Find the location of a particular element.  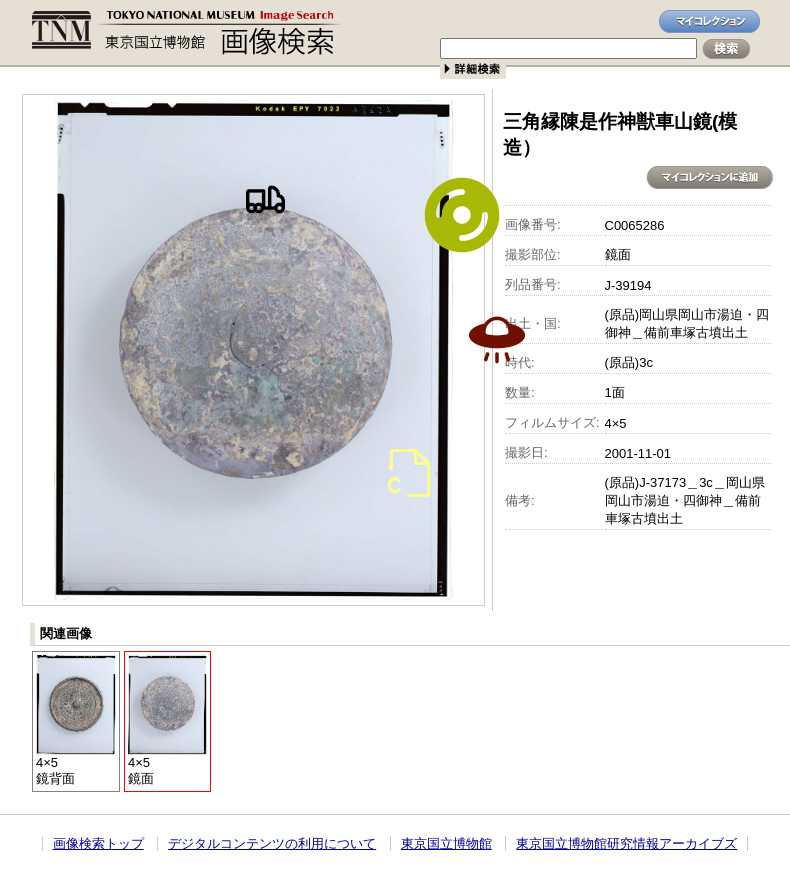

access sci-fi or space-themed content is located at coordinates (497, 339).